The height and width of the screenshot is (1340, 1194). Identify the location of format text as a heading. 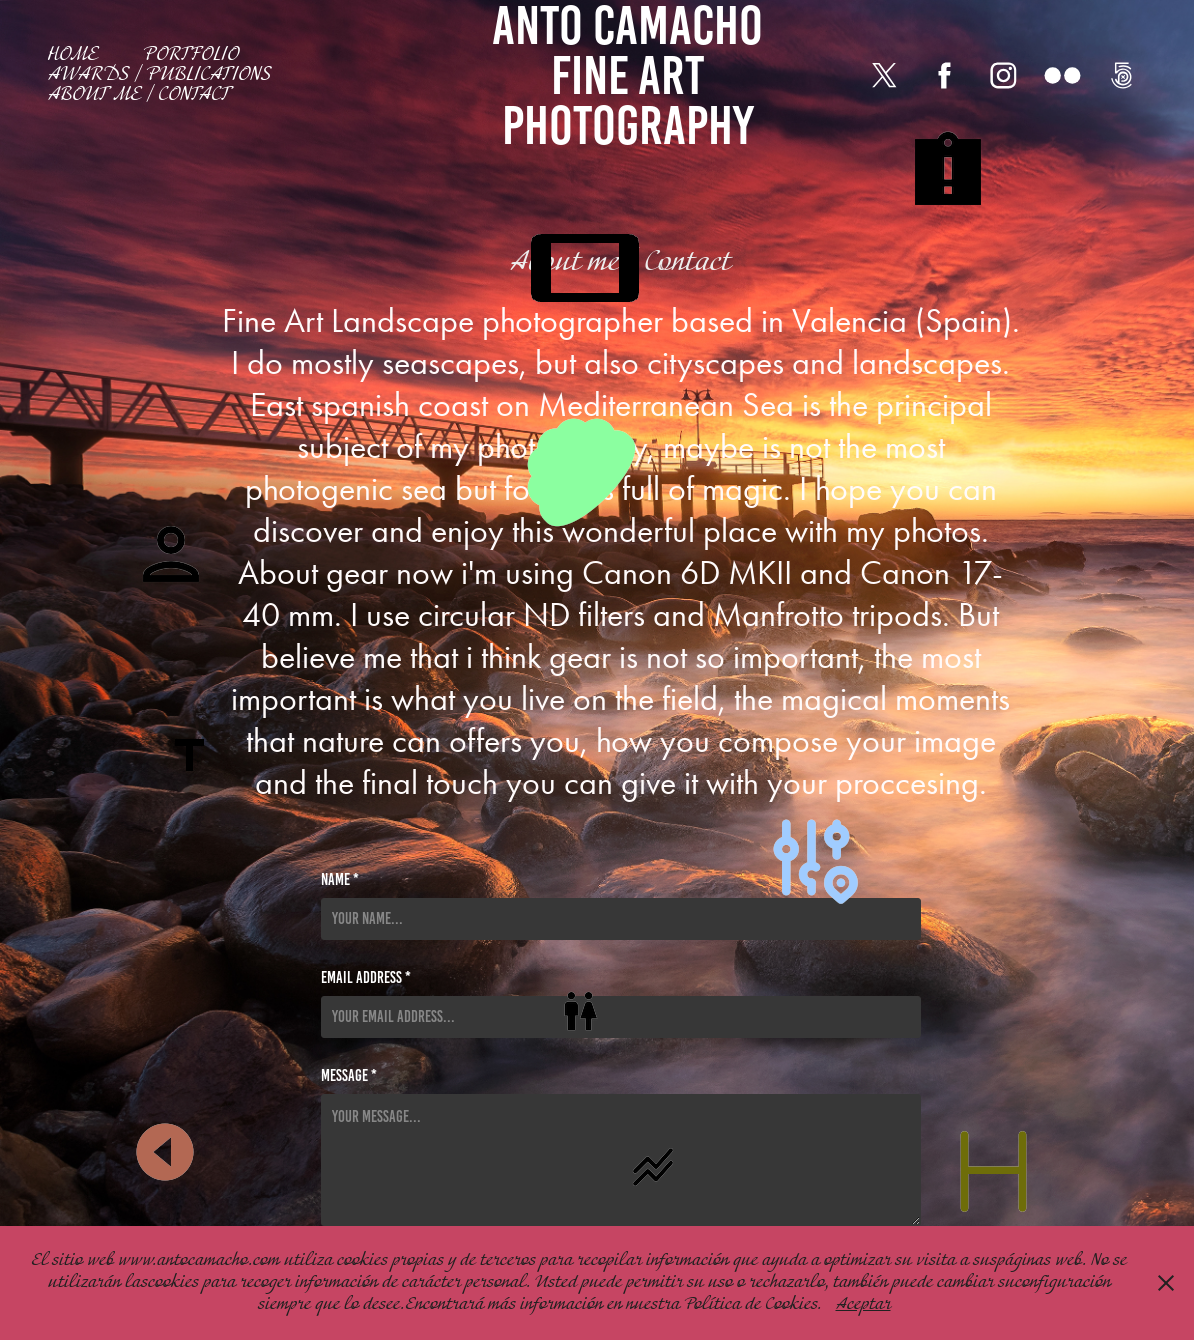
(993, 1171).